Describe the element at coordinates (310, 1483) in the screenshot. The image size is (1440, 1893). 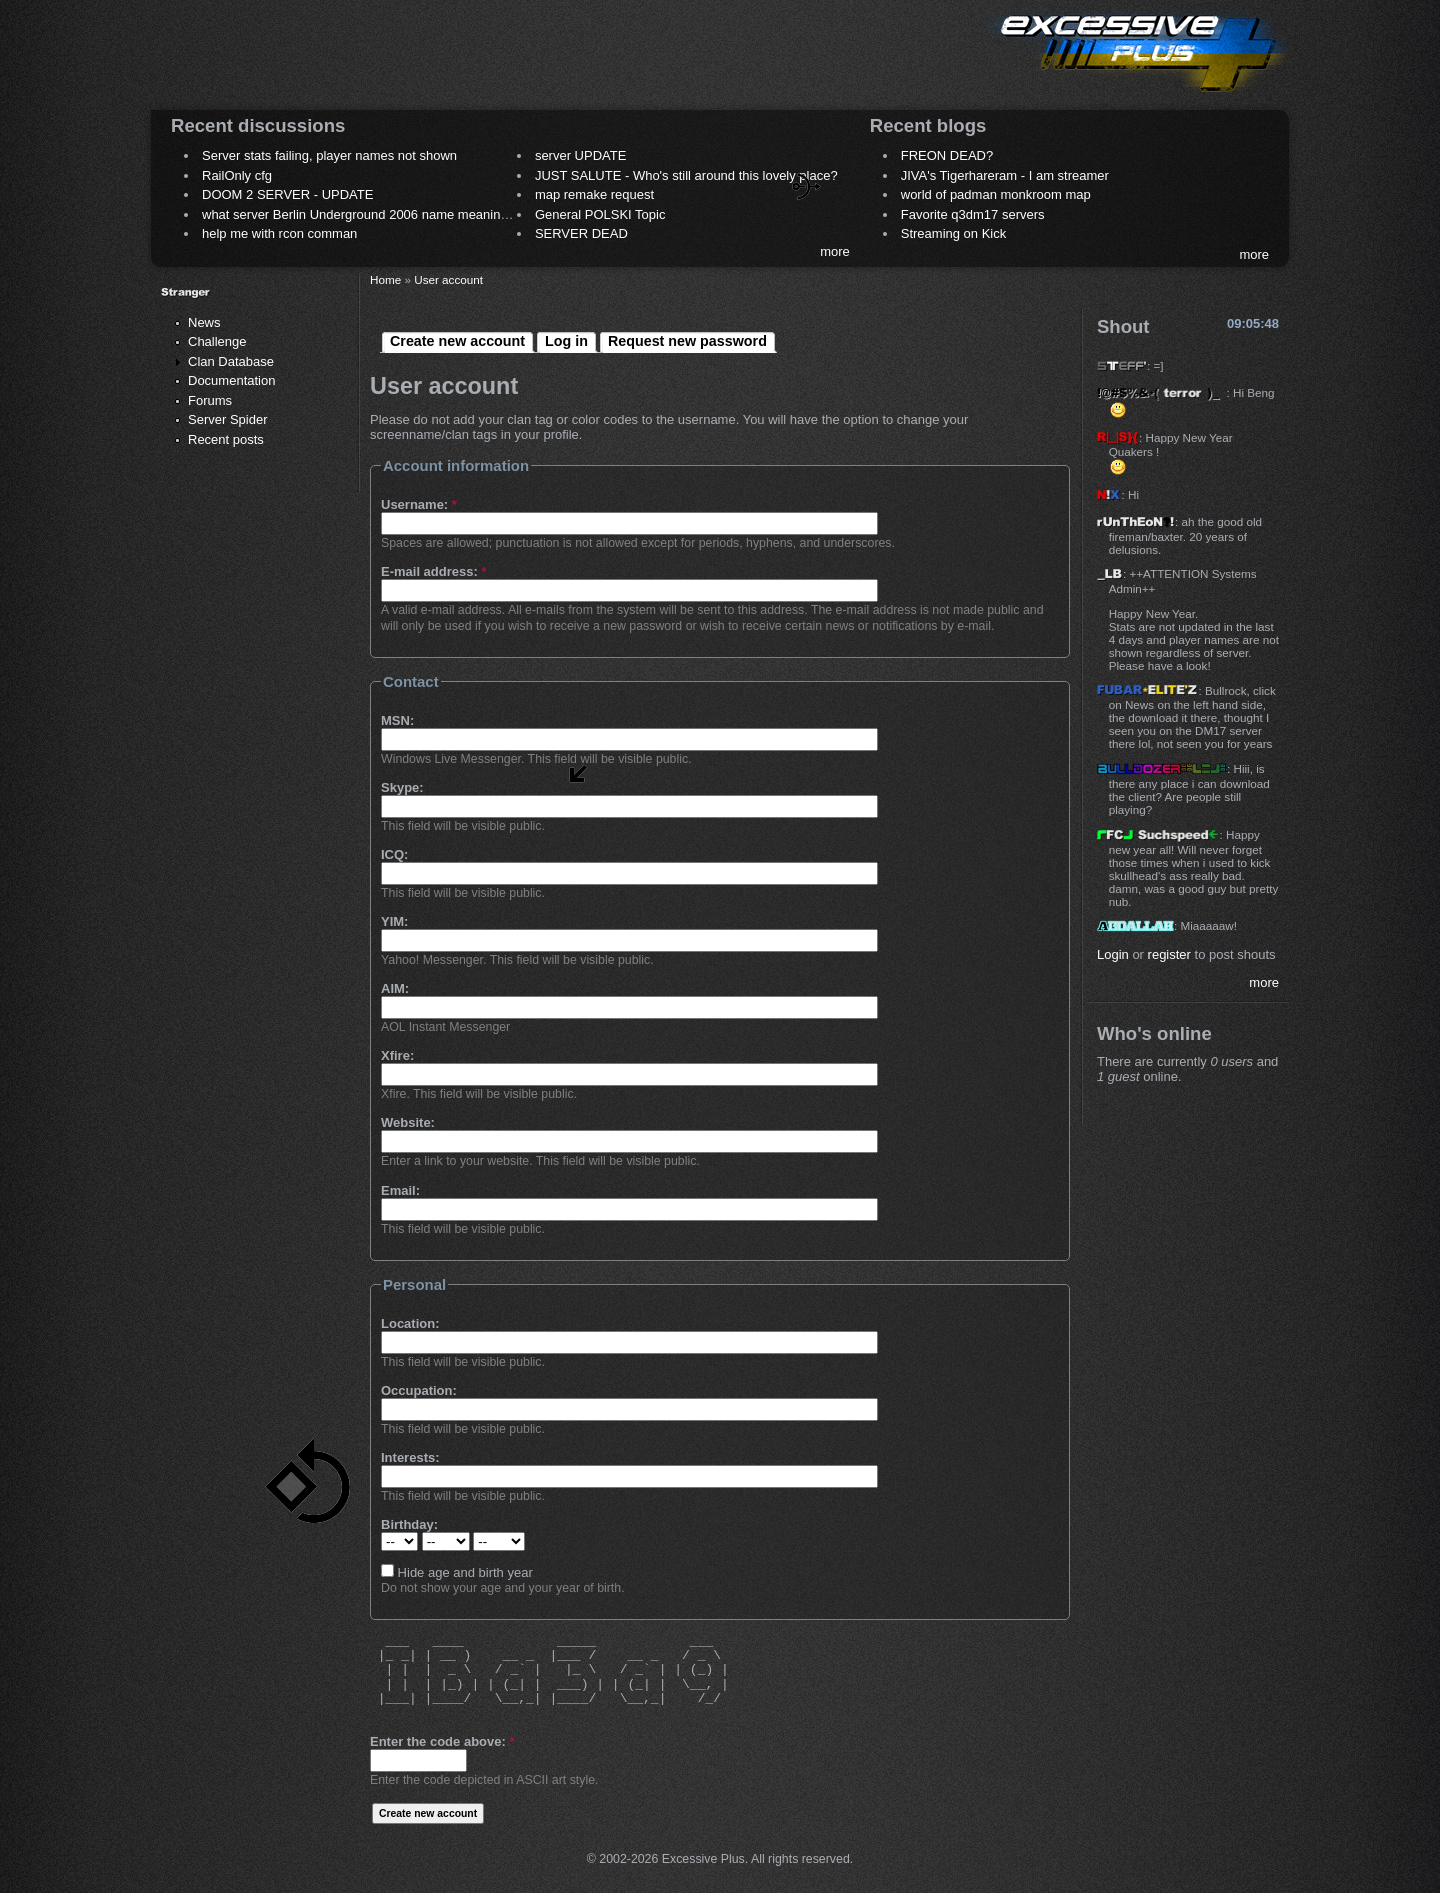
I see `rotate image 90 degrees counterclockwise` at that location.